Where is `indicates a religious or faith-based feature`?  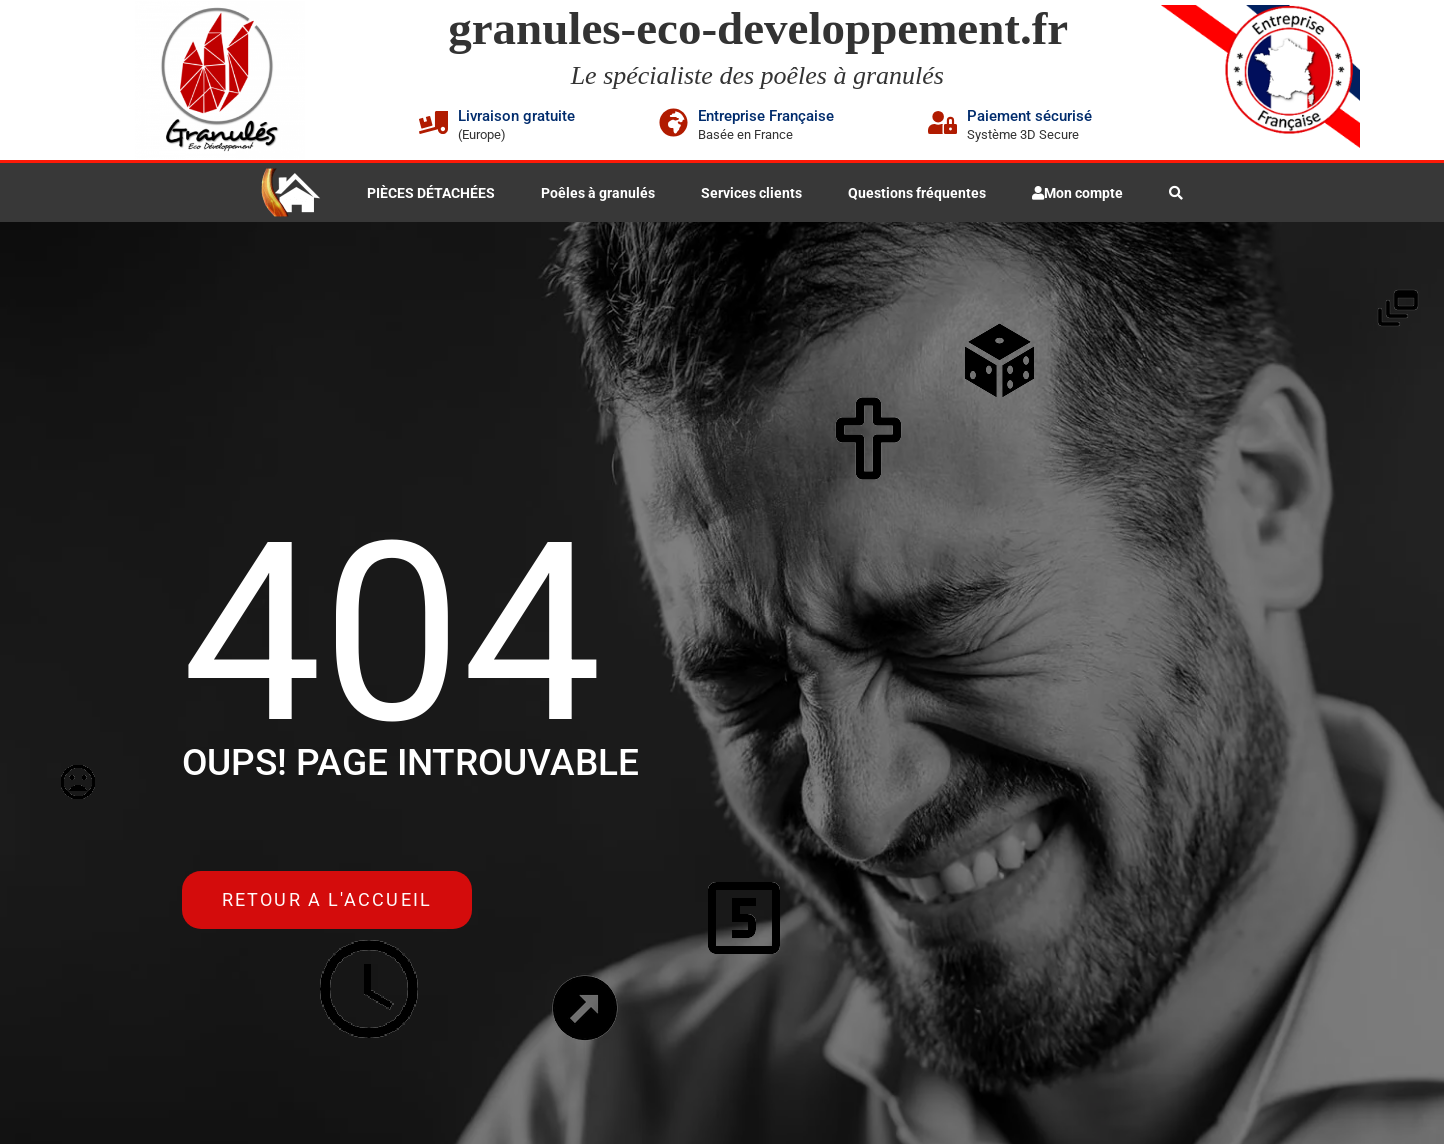 indicates a religious or faith-based feature is located at coordinates (868, 438).